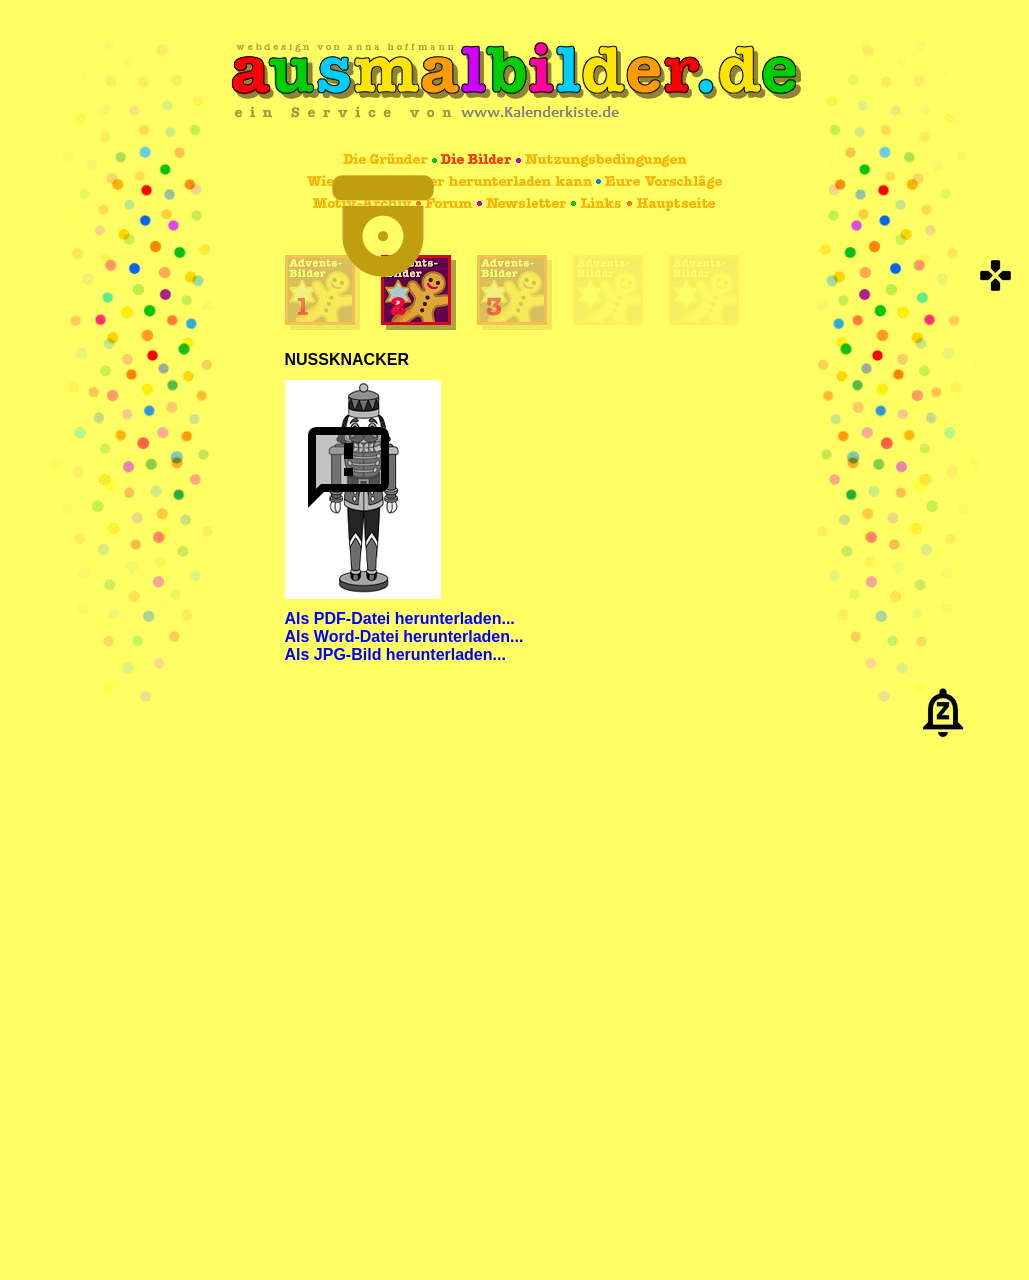  I want to click on indicates a failed or undelivered text message, so click(348, 467).